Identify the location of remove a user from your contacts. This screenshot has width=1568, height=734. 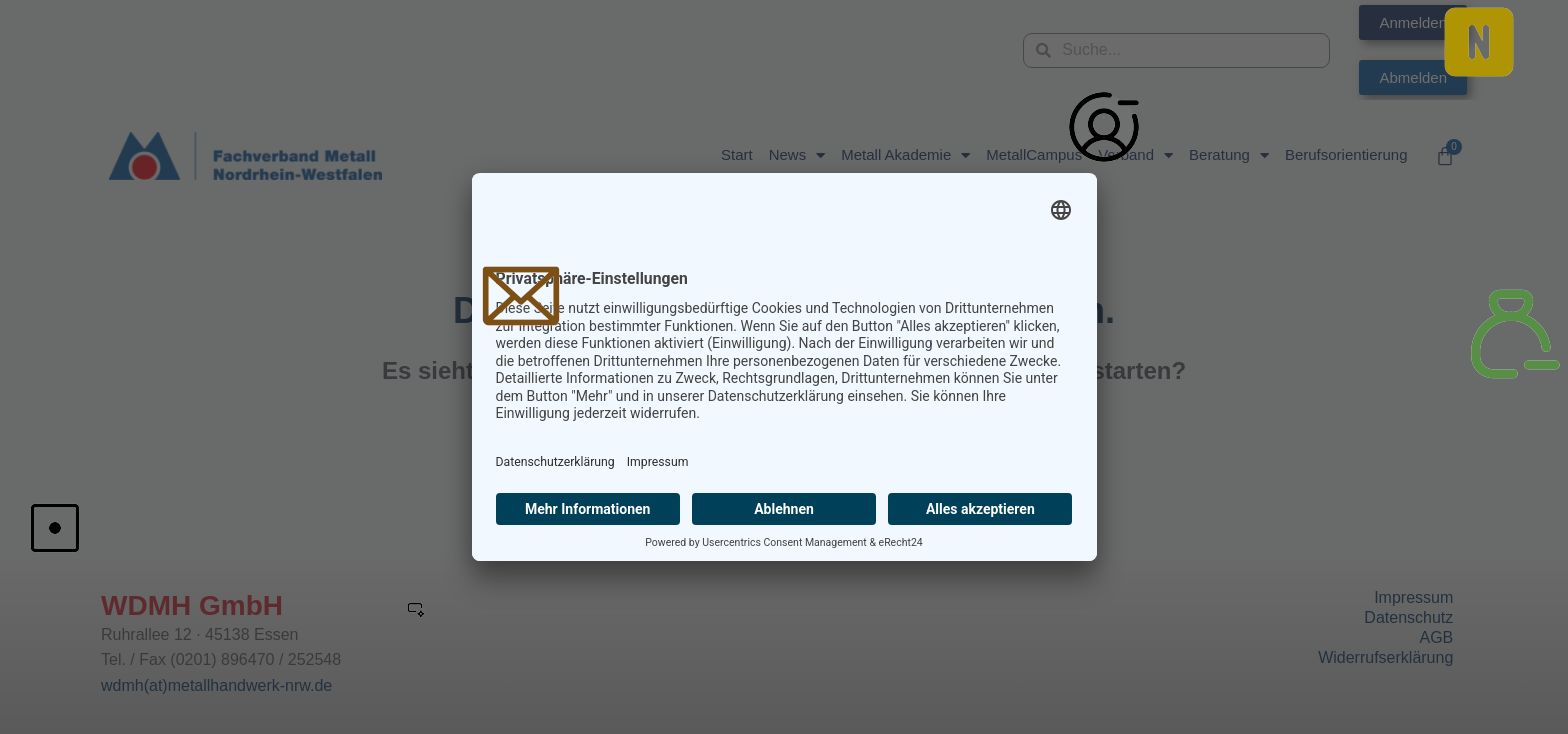
(1104, 127).